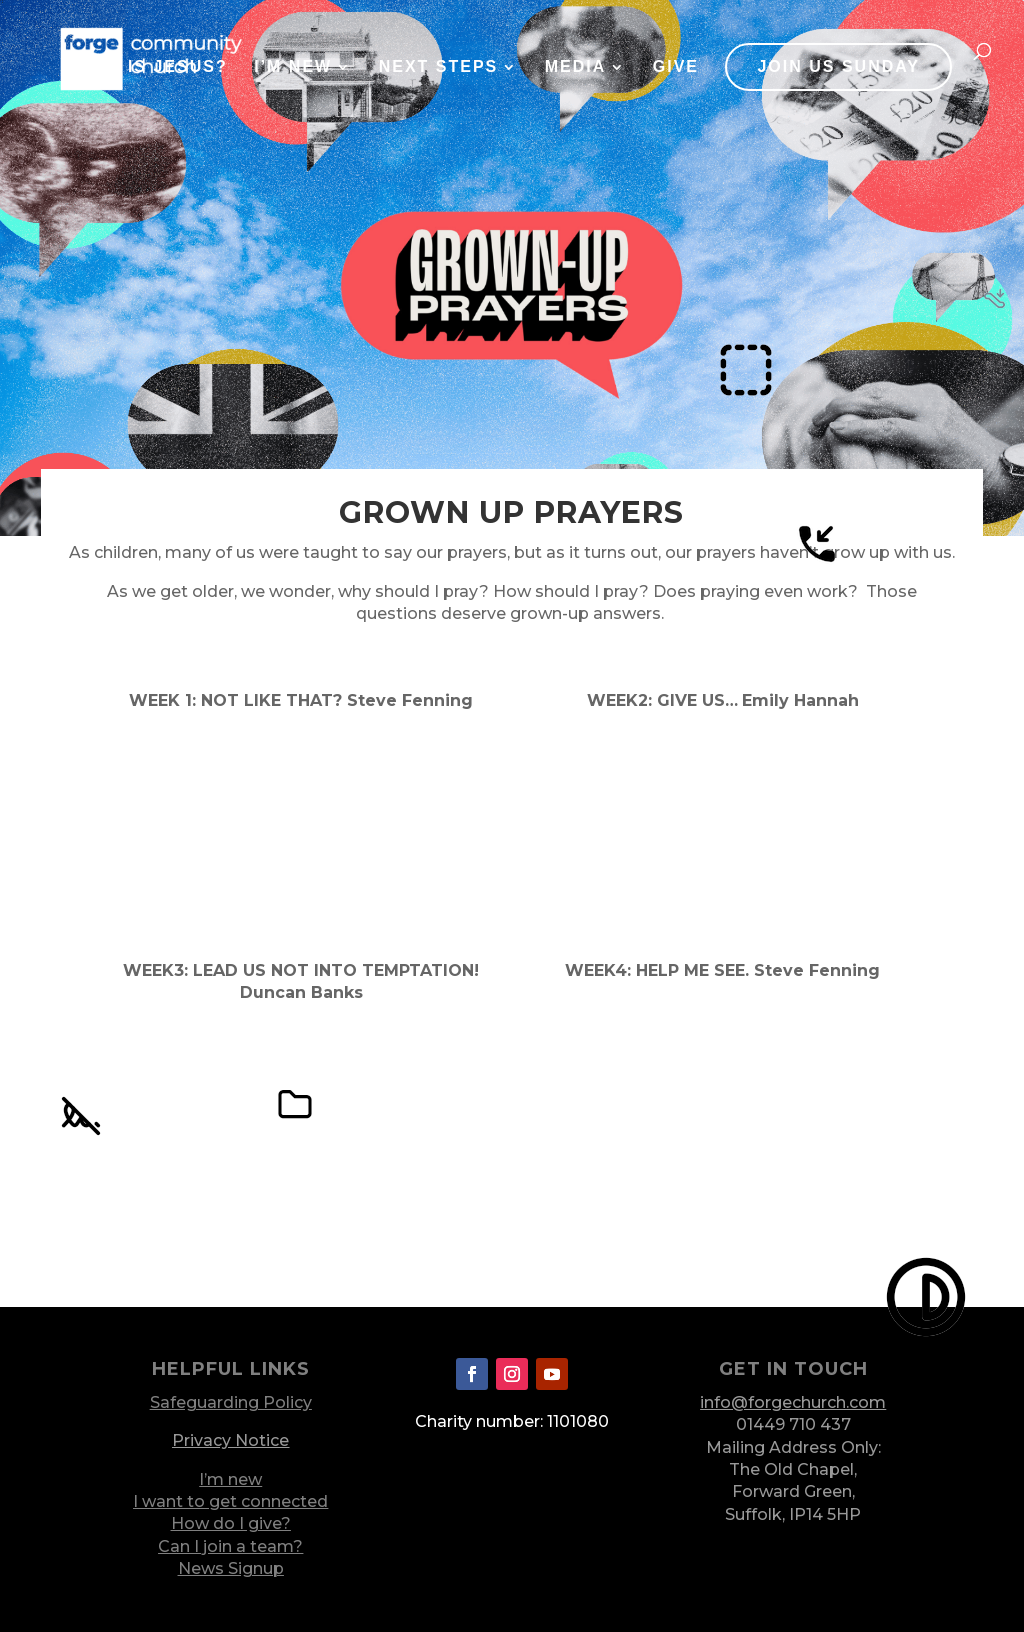  Describe the element at coordinates (926, 1297) in the screenshot. I see `adjust display contrast settings` at that location.